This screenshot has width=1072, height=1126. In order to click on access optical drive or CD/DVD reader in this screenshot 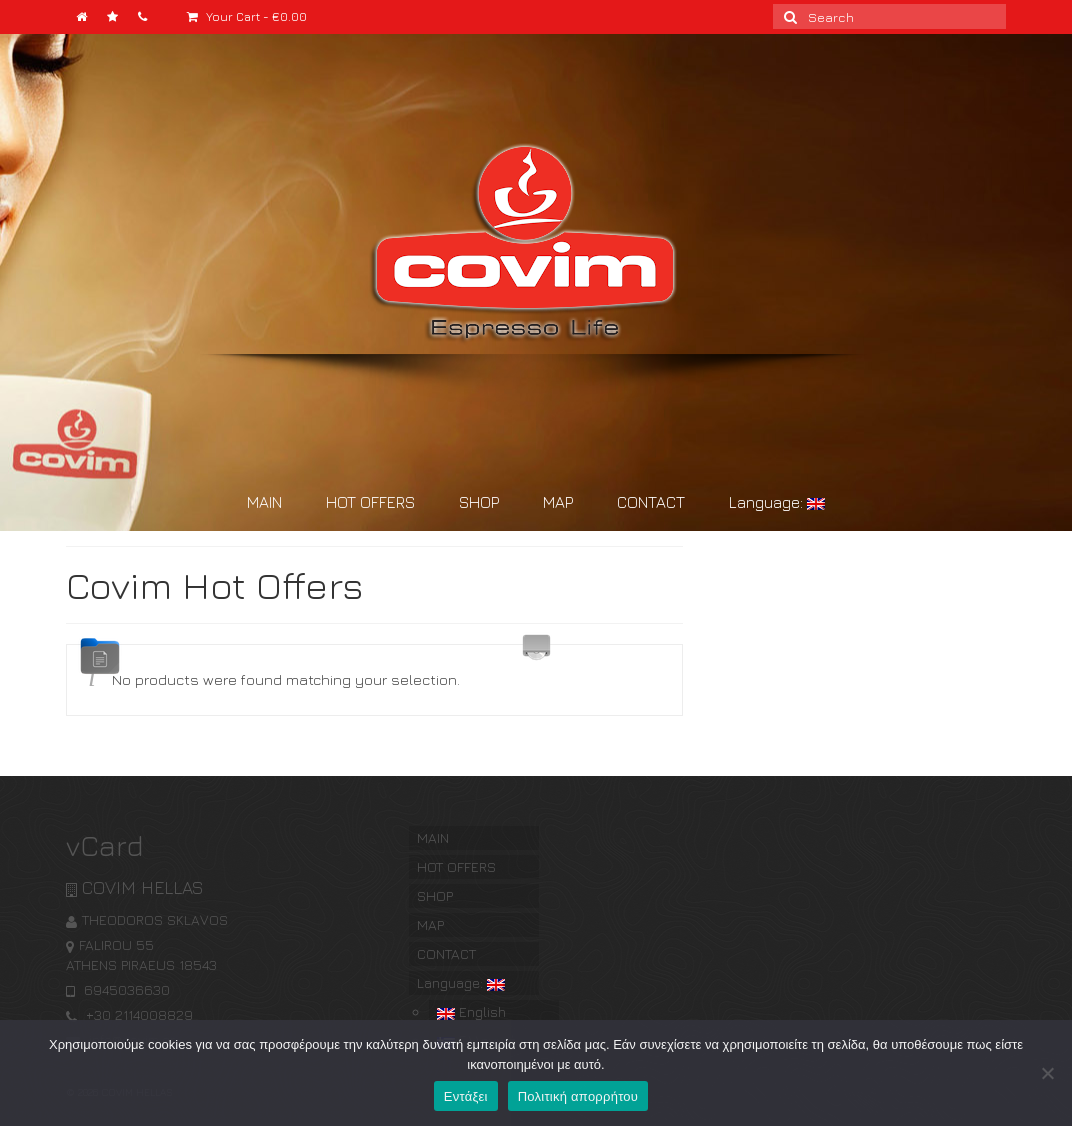, I will do `click(536, 645)`.